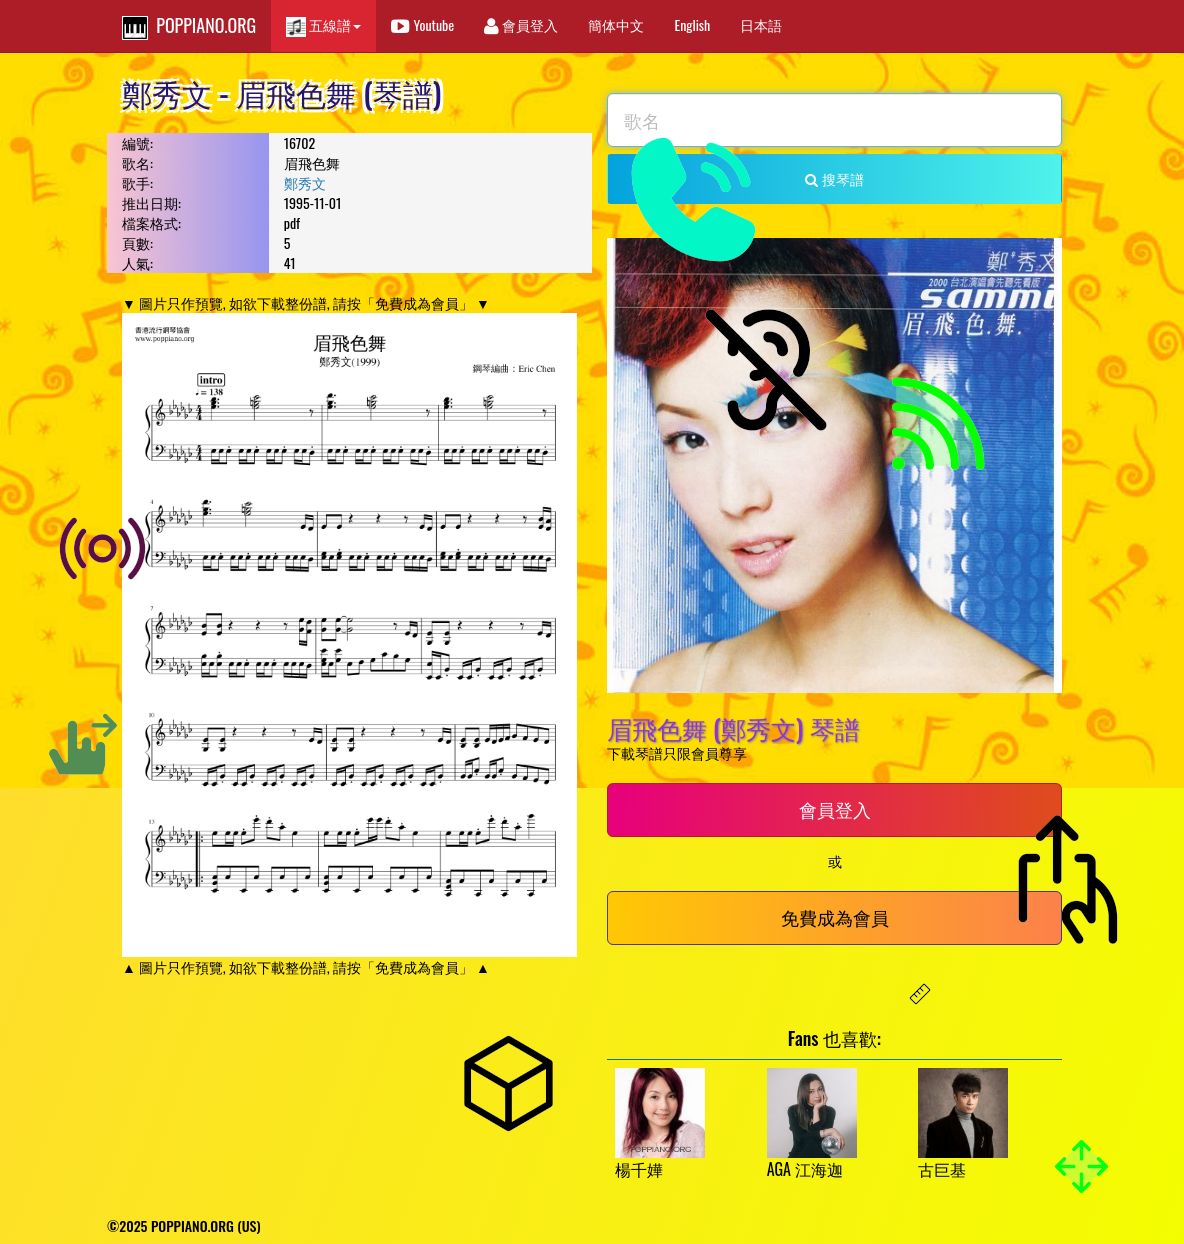  I want to click on subscribe to RSS feed, so click(934, 428).